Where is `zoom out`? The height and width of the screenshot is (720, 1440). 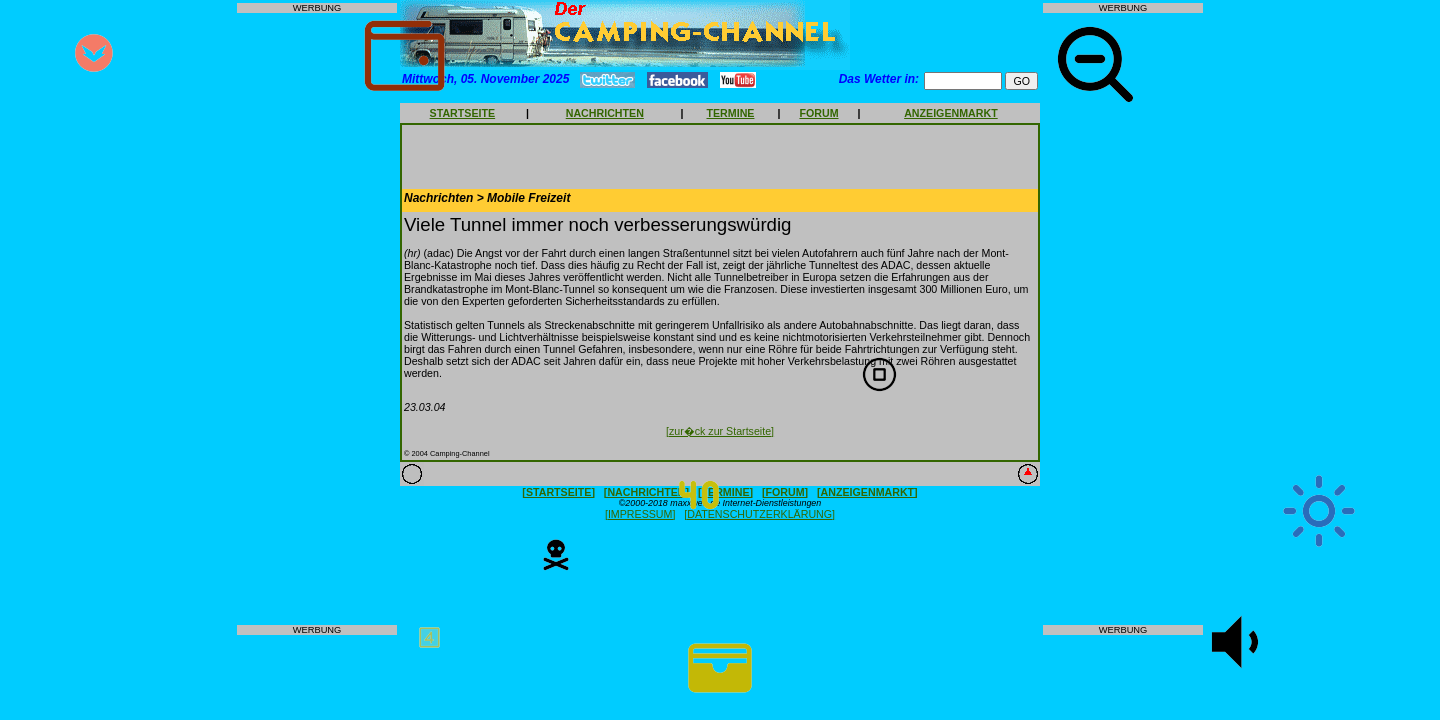 zoom out is located at coordinates (1095, 64).